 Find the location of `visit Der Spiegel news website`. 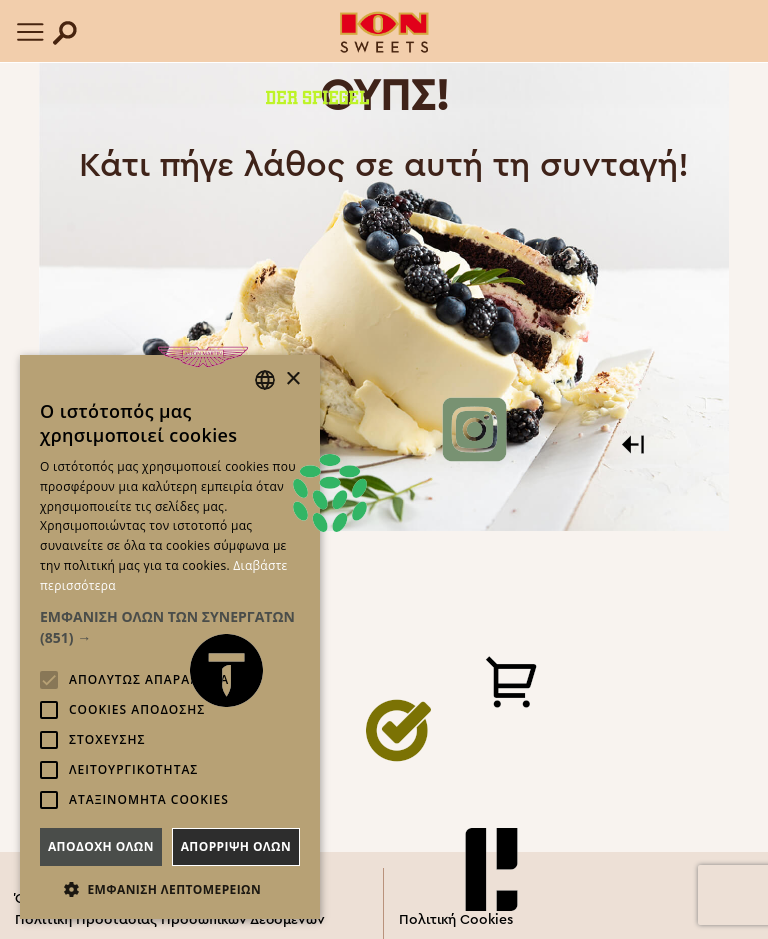

visit Der Spiegel news website is located at coordinates (317, 97).